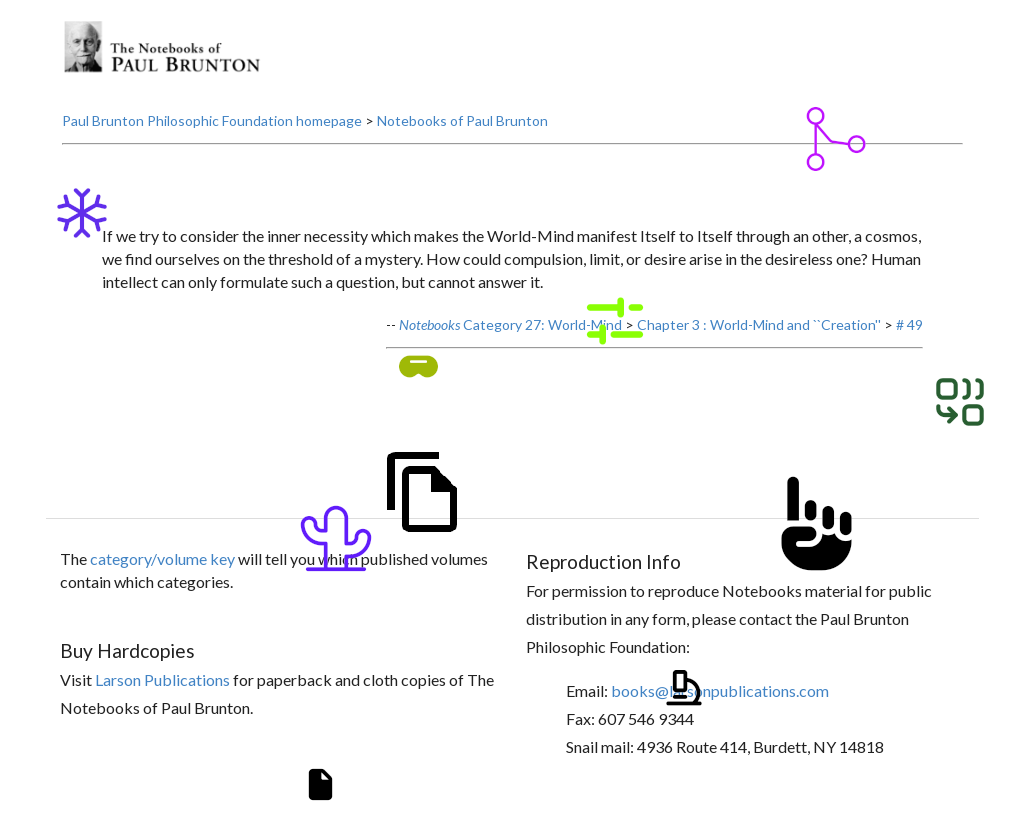 The image size is (1024, 819). Describe the element at coordinates (615, 321) in the screenshot. I see `adjust settings or preferences` at that location.